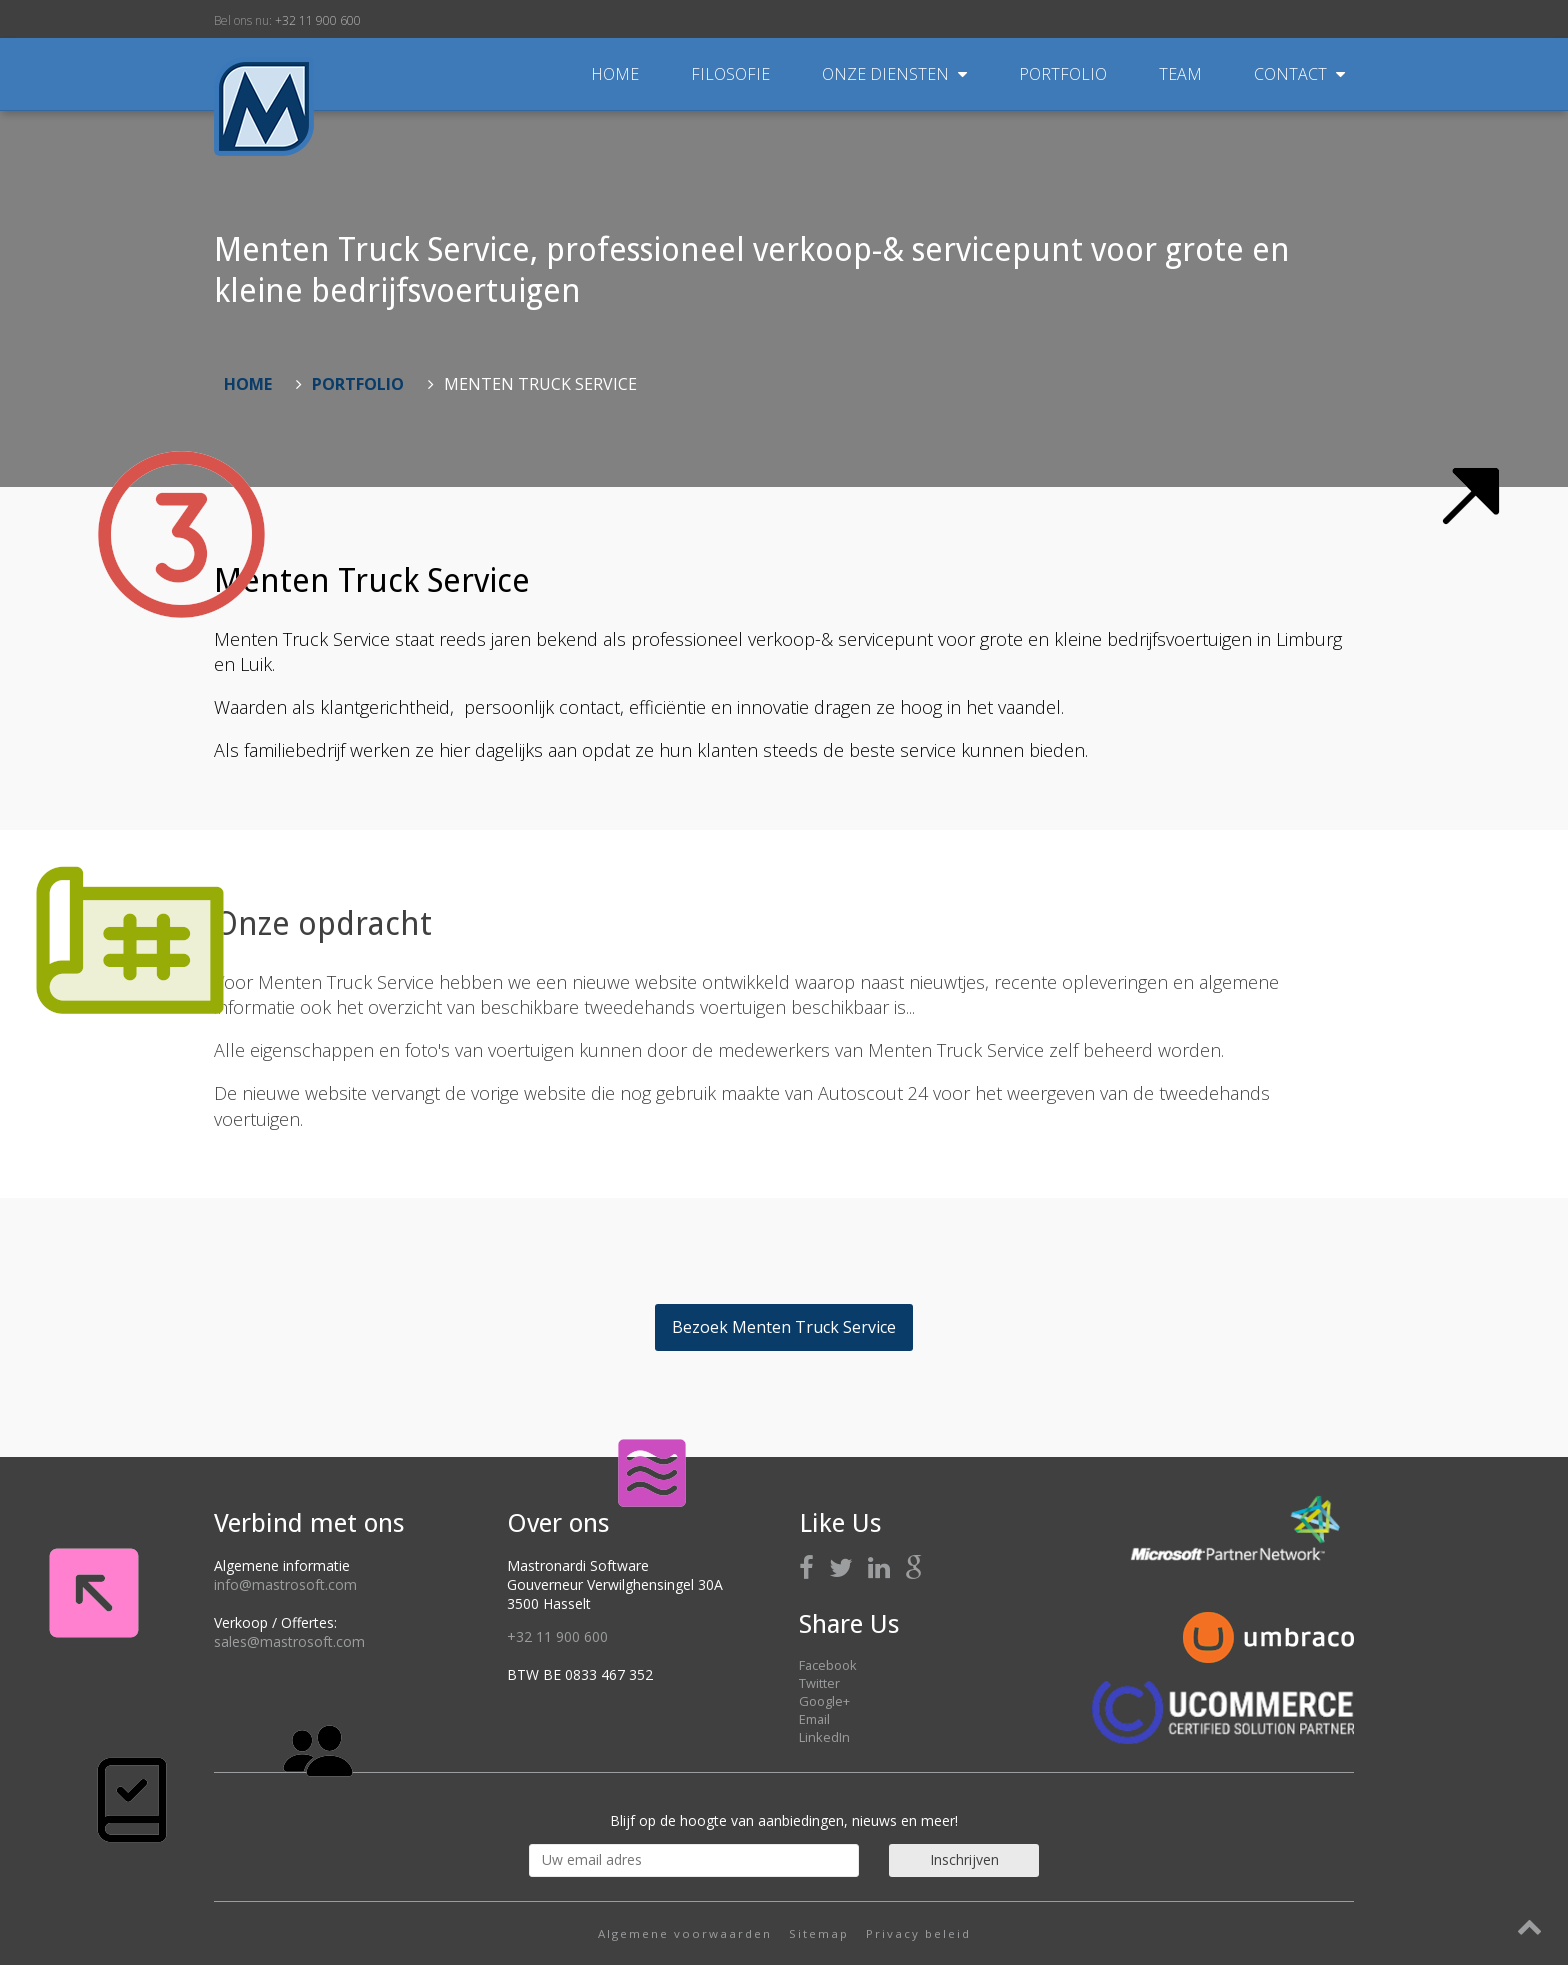  I want to click on navigate to the top-left or return to origin, so click(94, 1593).